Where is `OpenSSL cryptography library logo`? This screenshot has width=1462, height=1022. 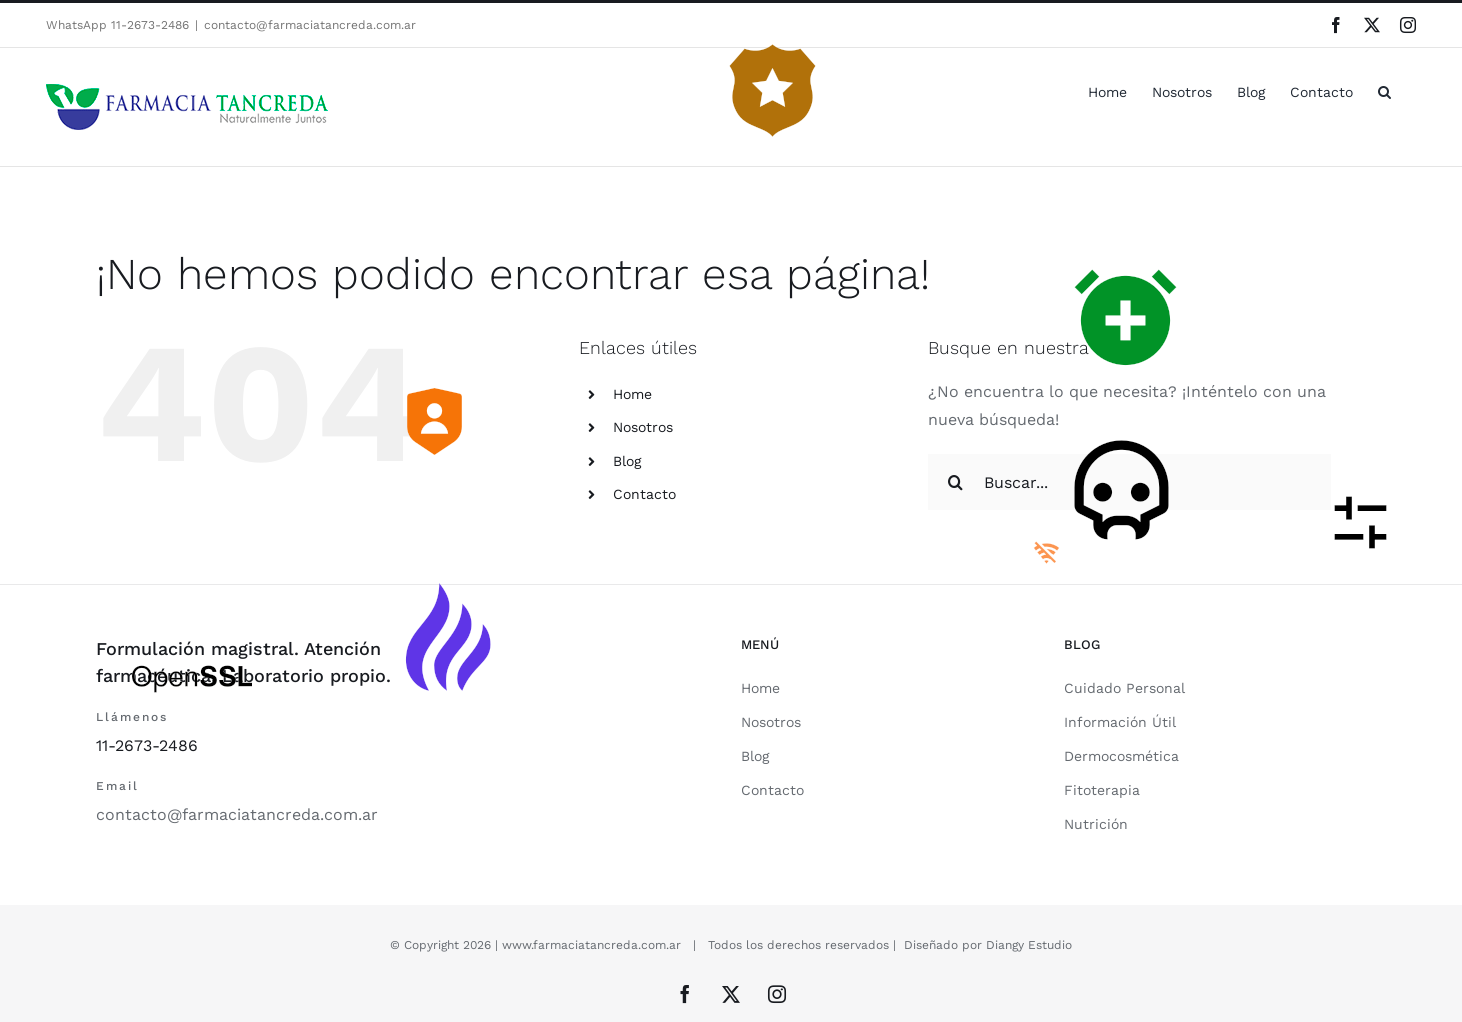
OpenSSL cryptography library logo is located at coordinates (192, 679).